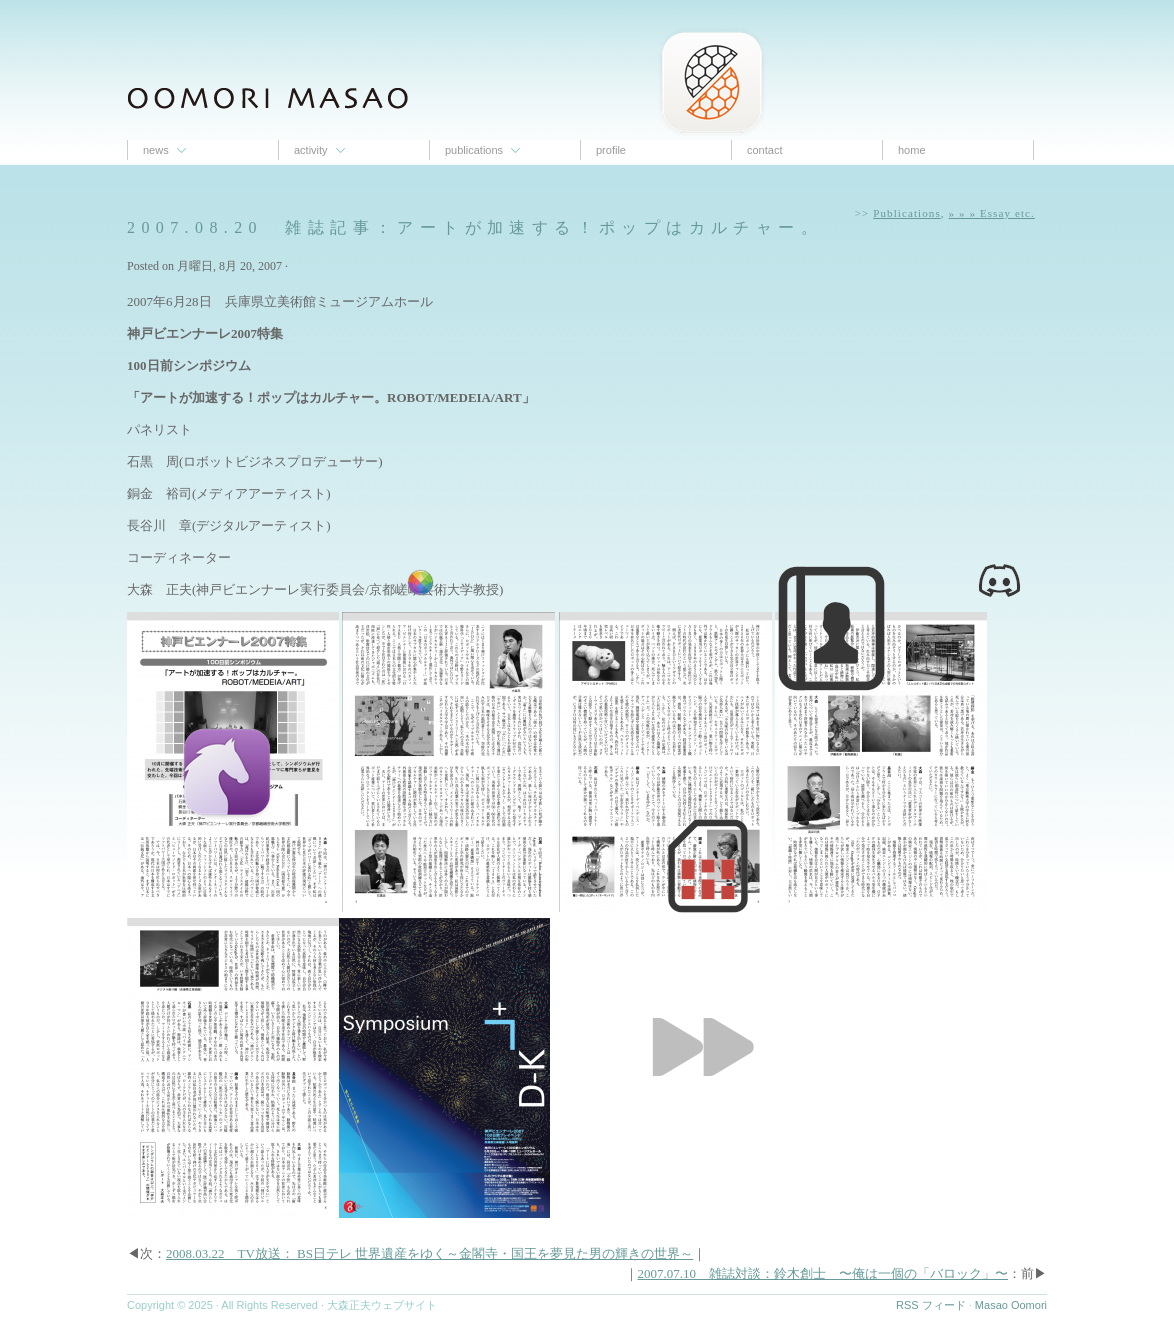 The width and height of the screenshot is (1174, 1340). What do you see at coordinates (227, 772) in the screenshot?
I see `open anjuta integrated development environment` at bounding box center [227, 772].